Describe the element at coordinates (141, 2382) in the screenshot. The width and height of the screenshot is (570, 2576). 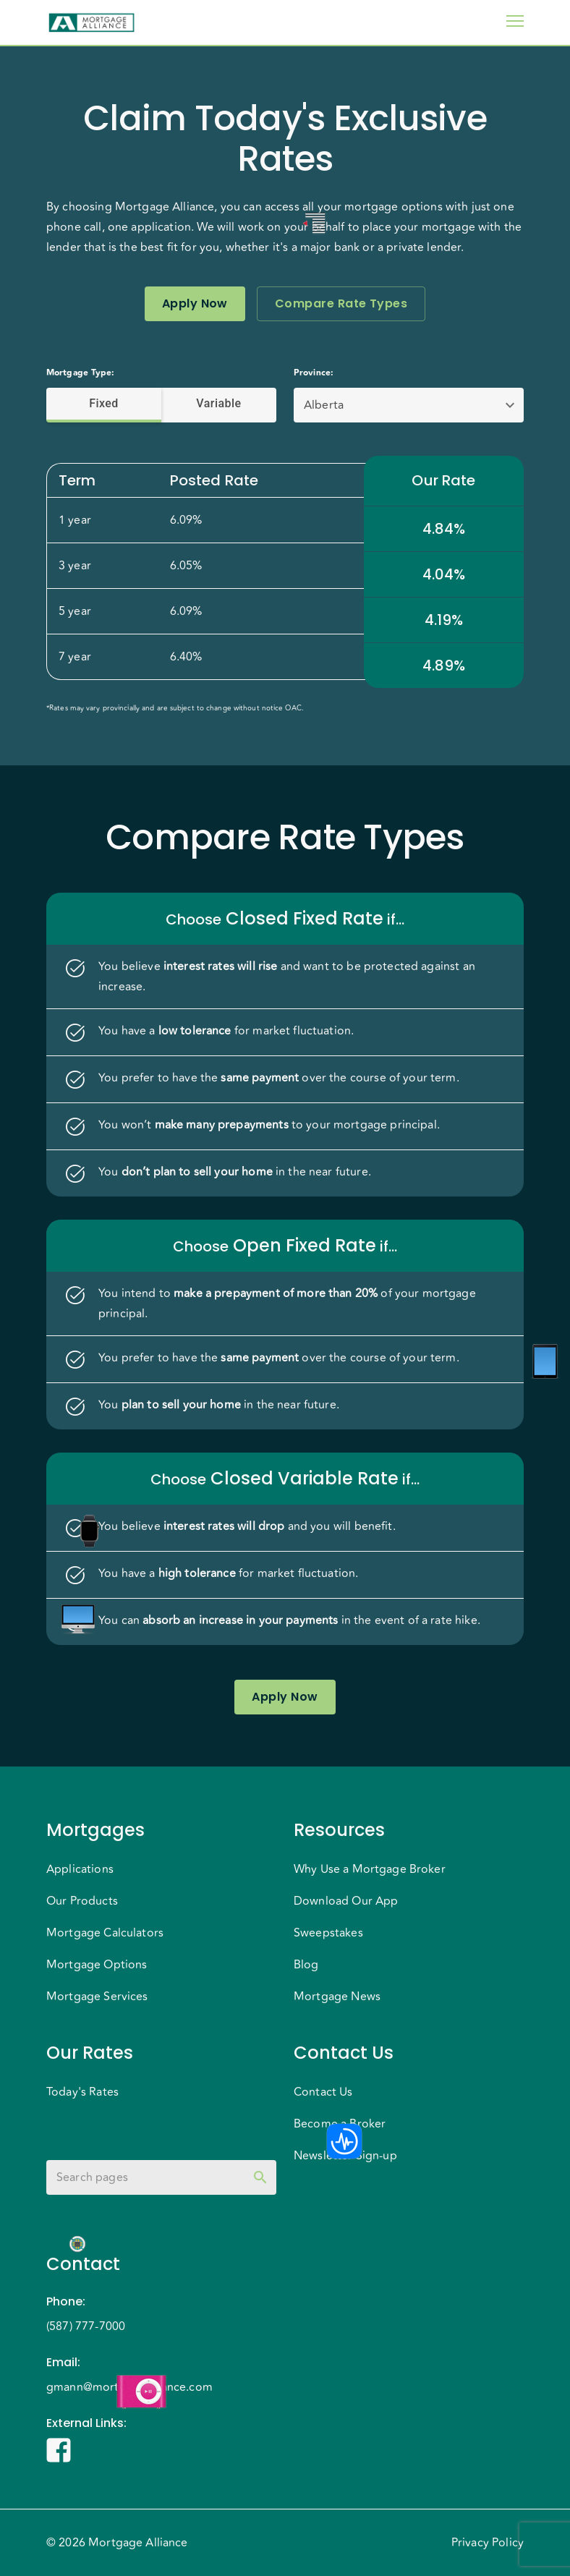
I see `iPod shuffle device connected` at that location.